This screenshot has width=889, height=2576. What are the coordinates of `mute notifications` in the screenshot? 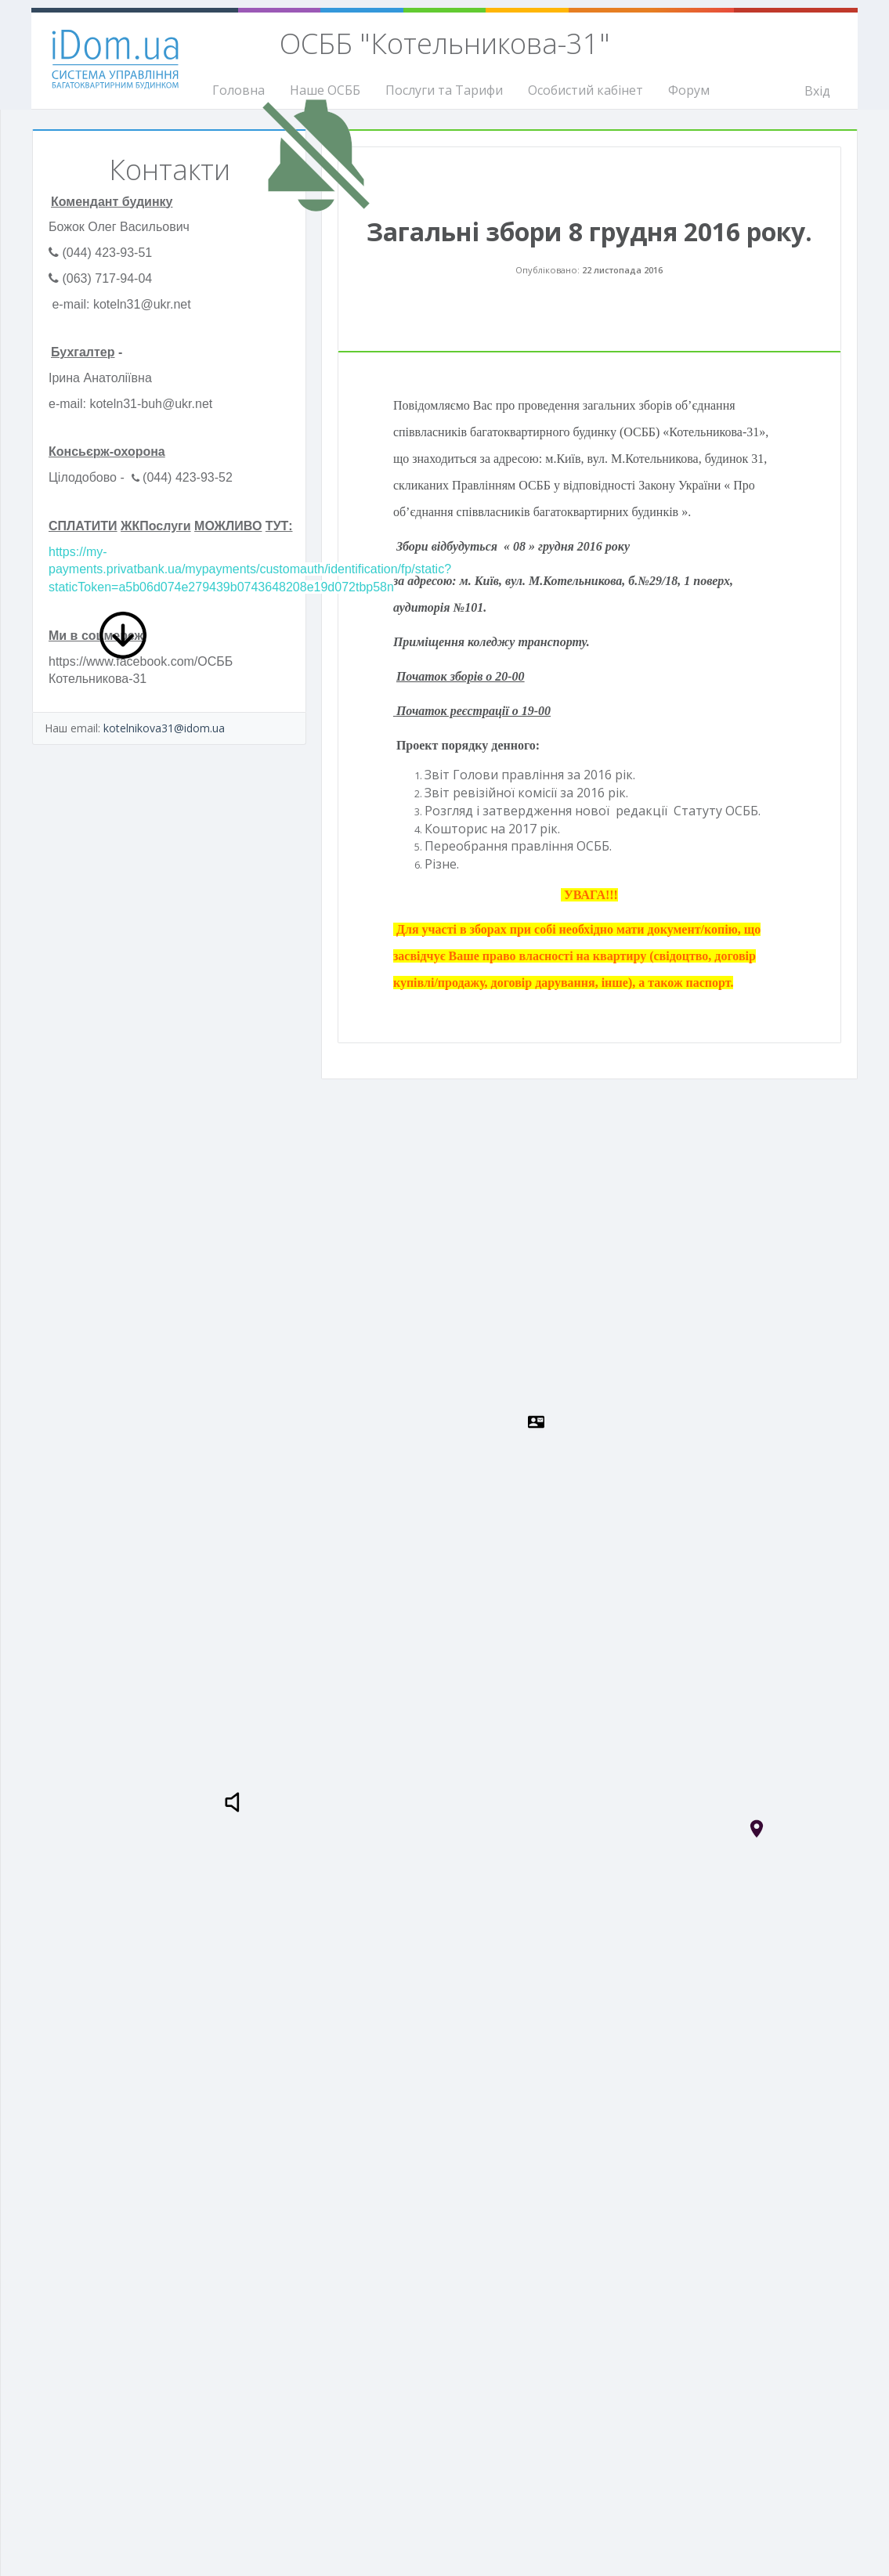 It's located at (316, 155).